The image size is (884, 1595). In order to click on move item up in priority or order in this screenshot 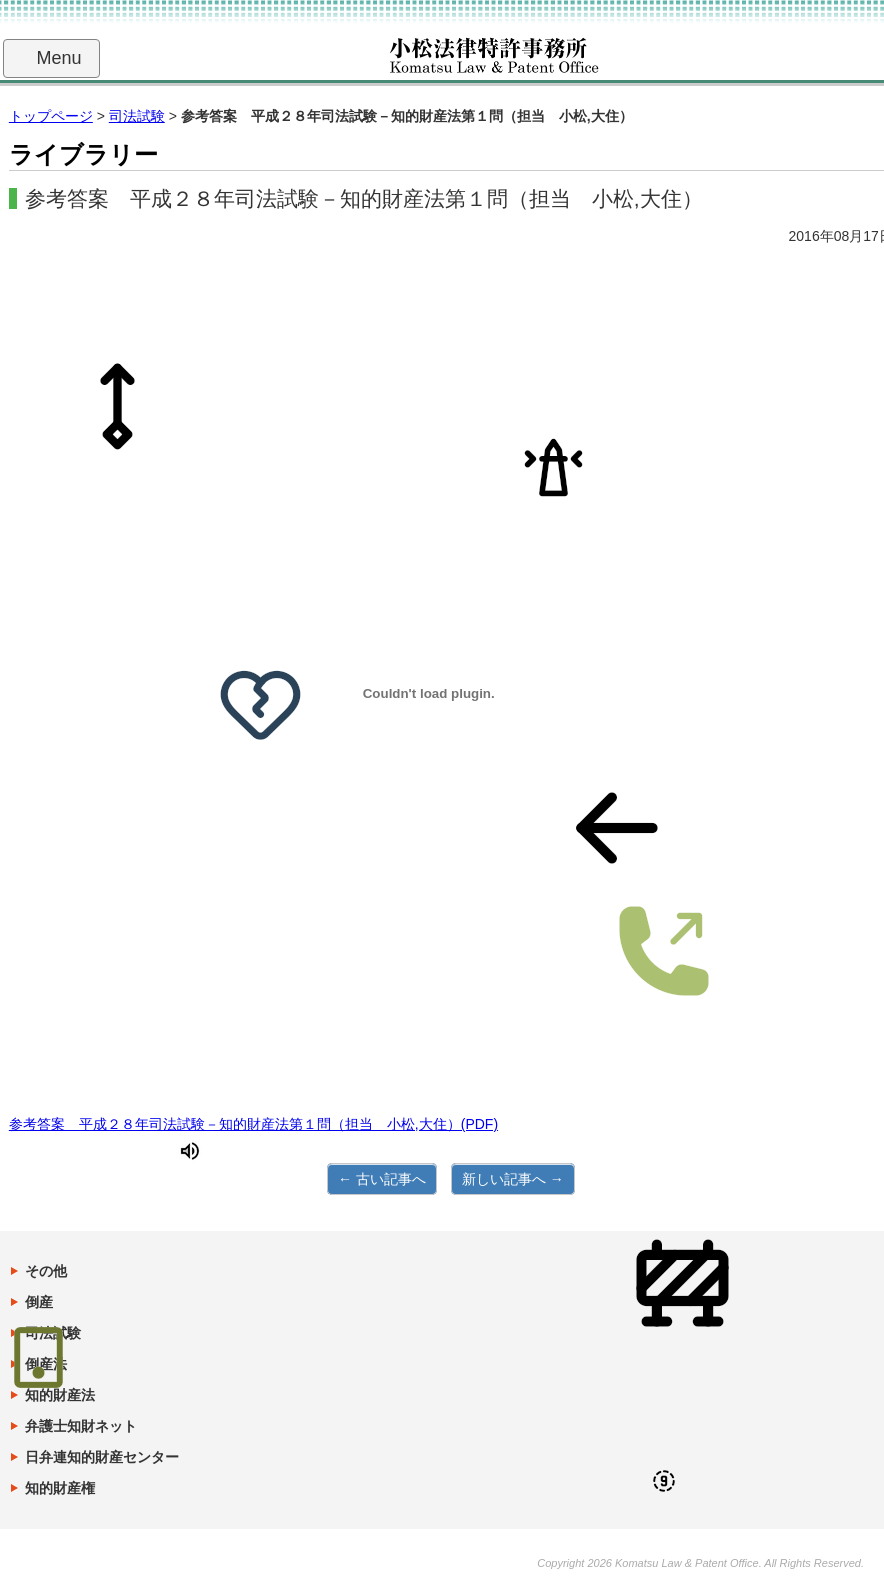, I will do `click(117, 406)`.